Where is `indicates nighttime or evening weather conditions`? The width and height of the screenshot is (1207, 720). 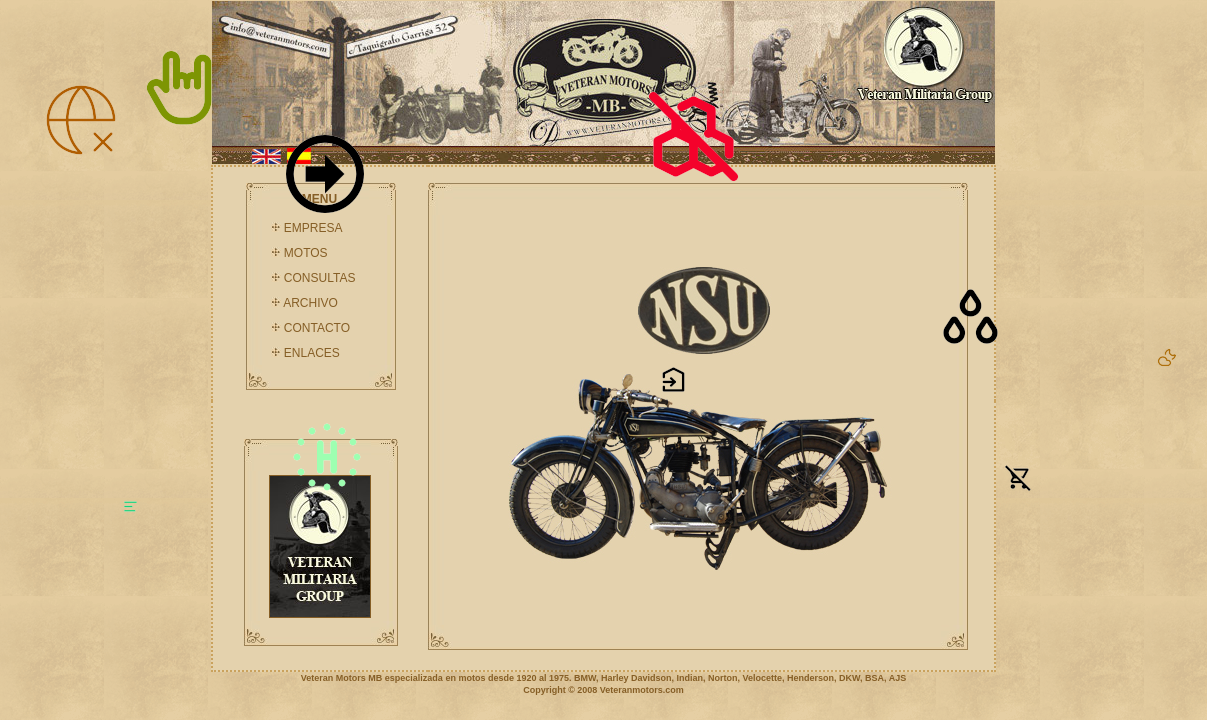
indicates nighttime or evening weather conditions is located at coordinates (1167, 357).